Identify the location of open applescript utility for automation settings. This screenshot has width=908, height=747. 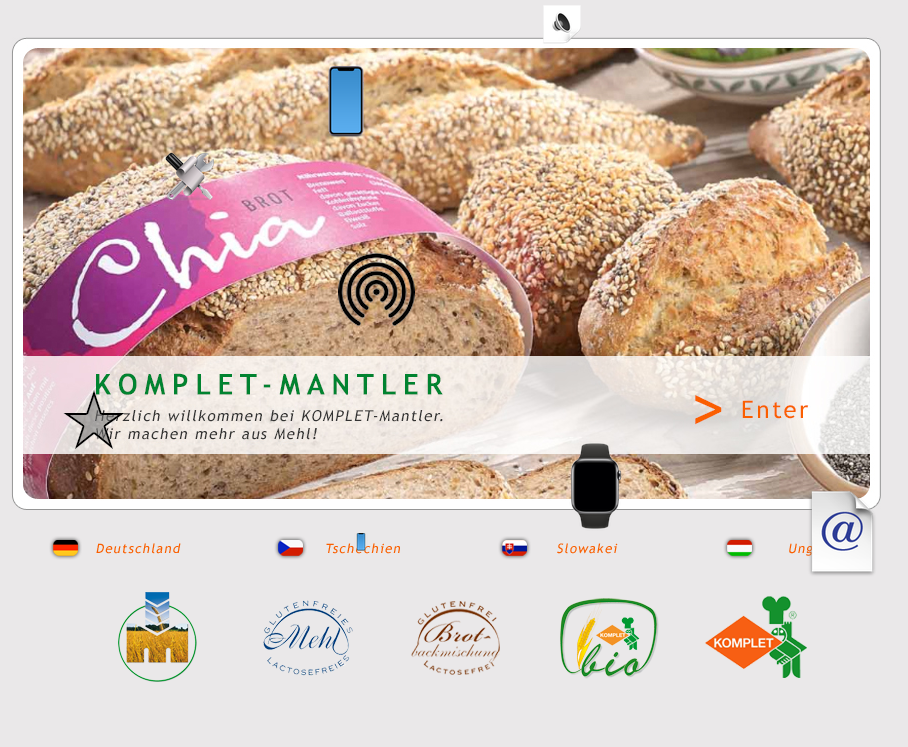
(190, 177).